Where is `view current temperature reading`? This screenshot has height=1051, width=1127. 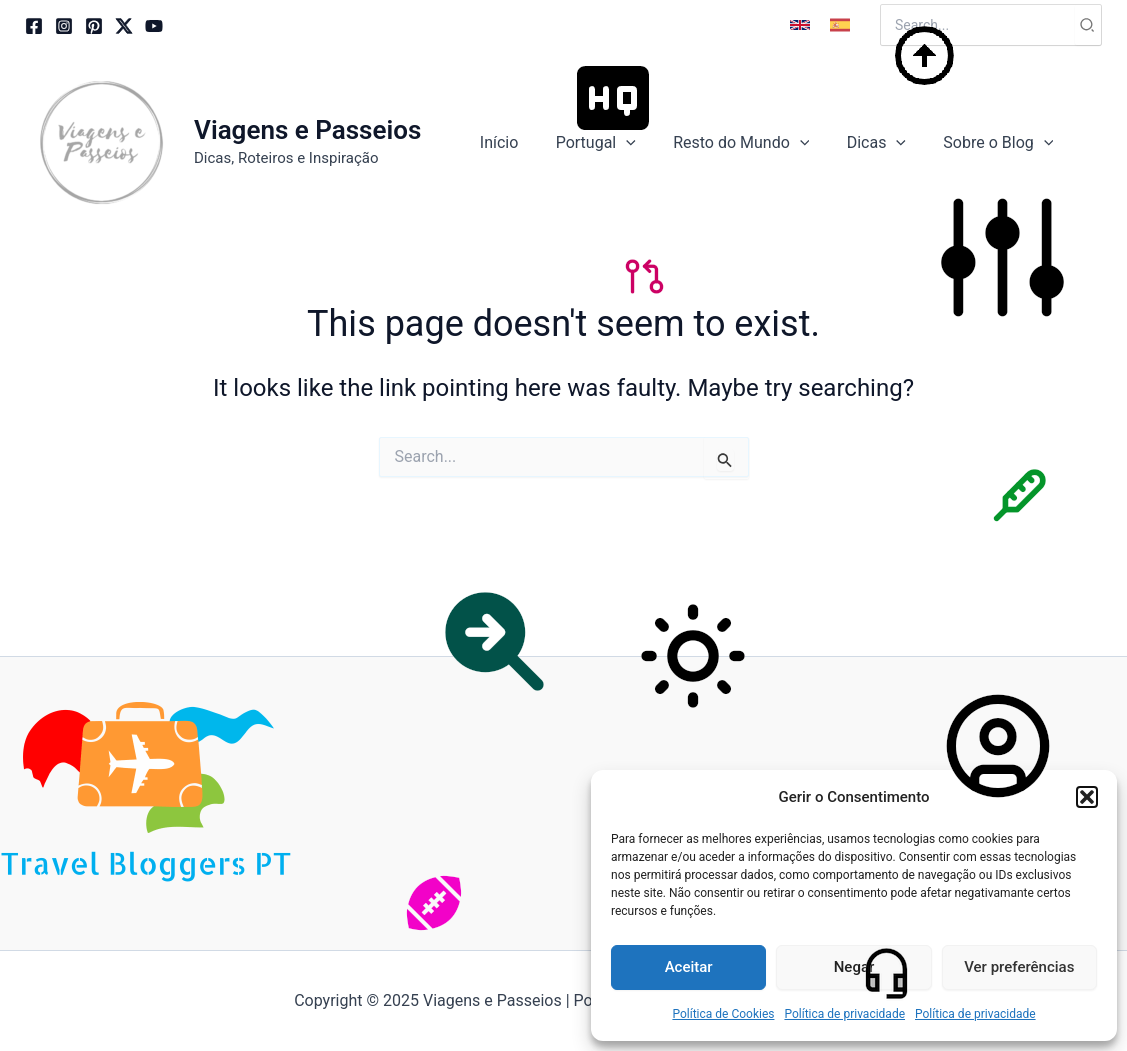
view current temperature reading is located at coordinates (1020, 495).